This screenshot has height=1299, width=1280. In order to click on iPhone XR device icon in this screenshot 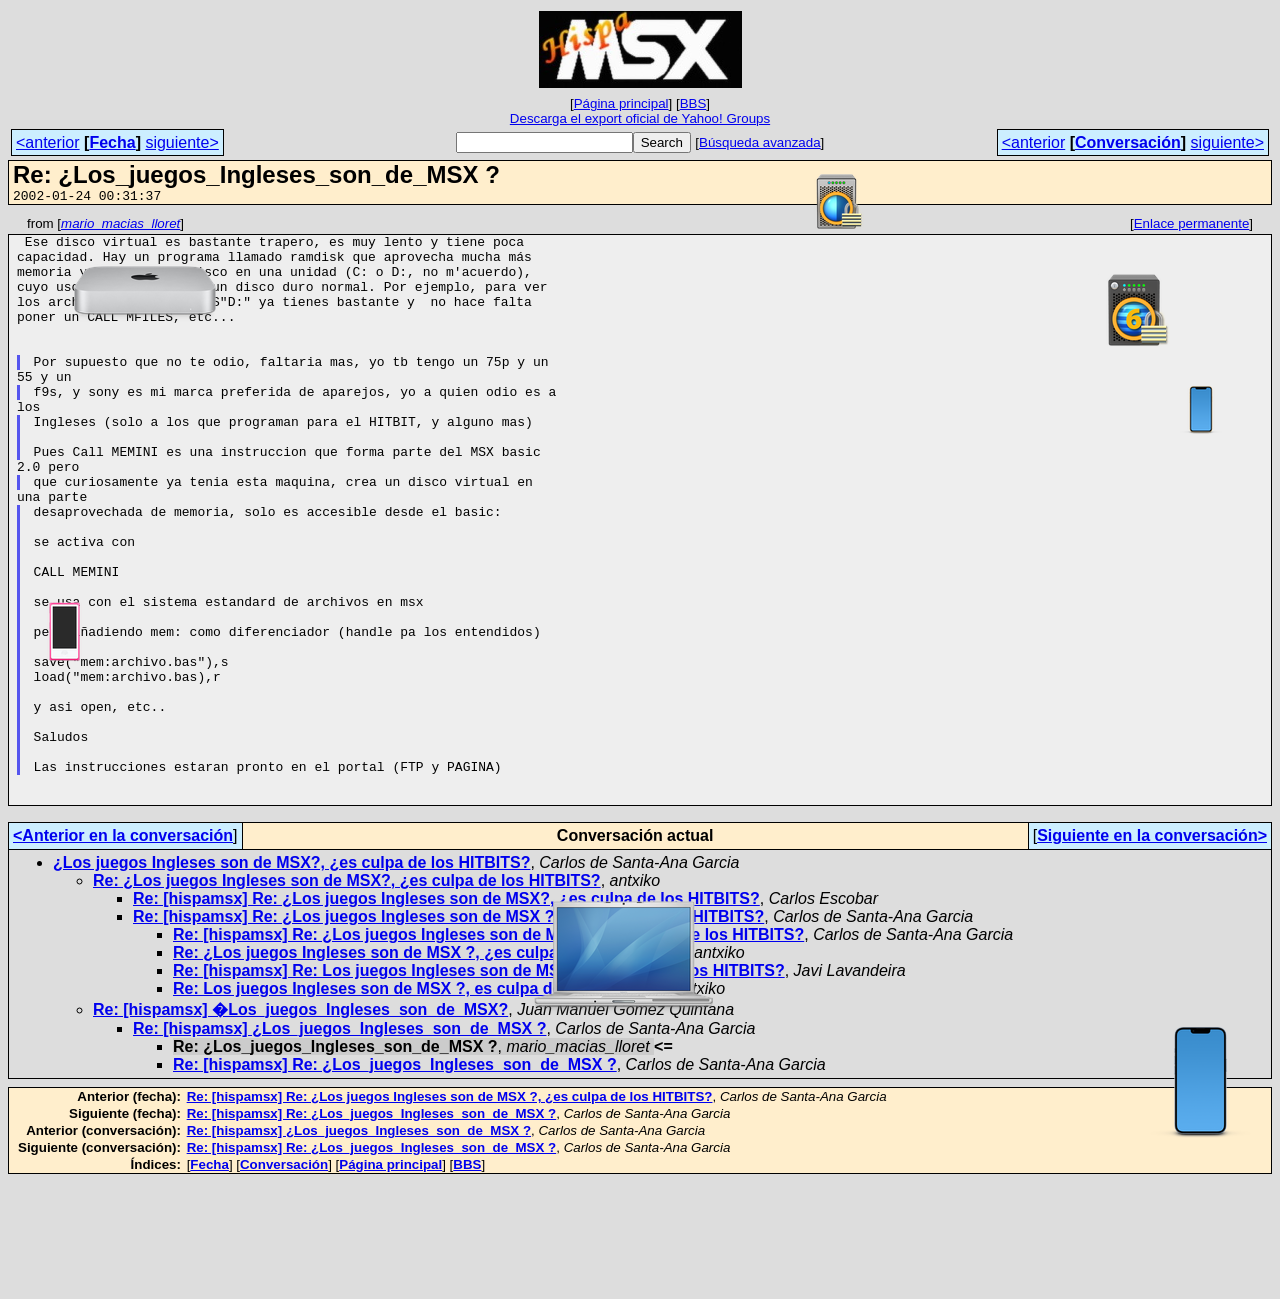, I will do `click(1201, 410)`.